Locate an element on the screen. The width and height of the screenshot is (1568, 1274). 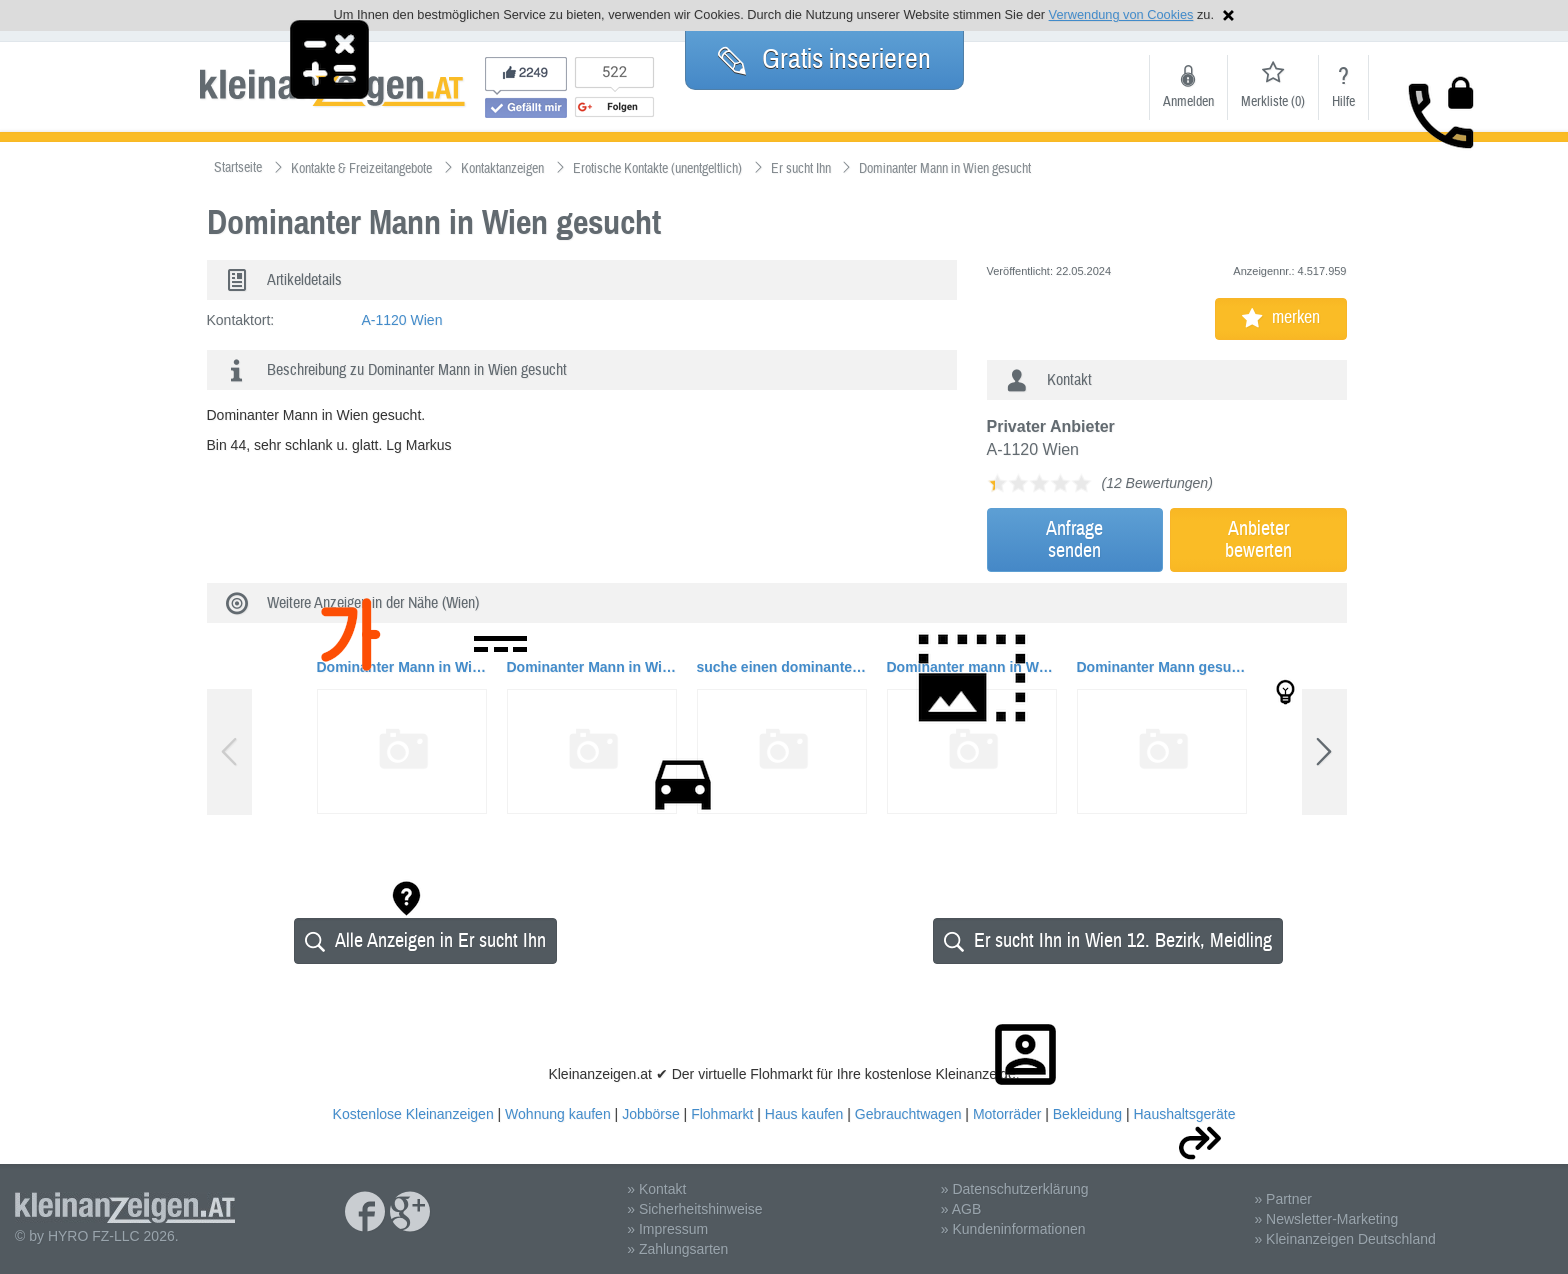
access tips or helpful suggestions is located at coordinates (1285, 691).